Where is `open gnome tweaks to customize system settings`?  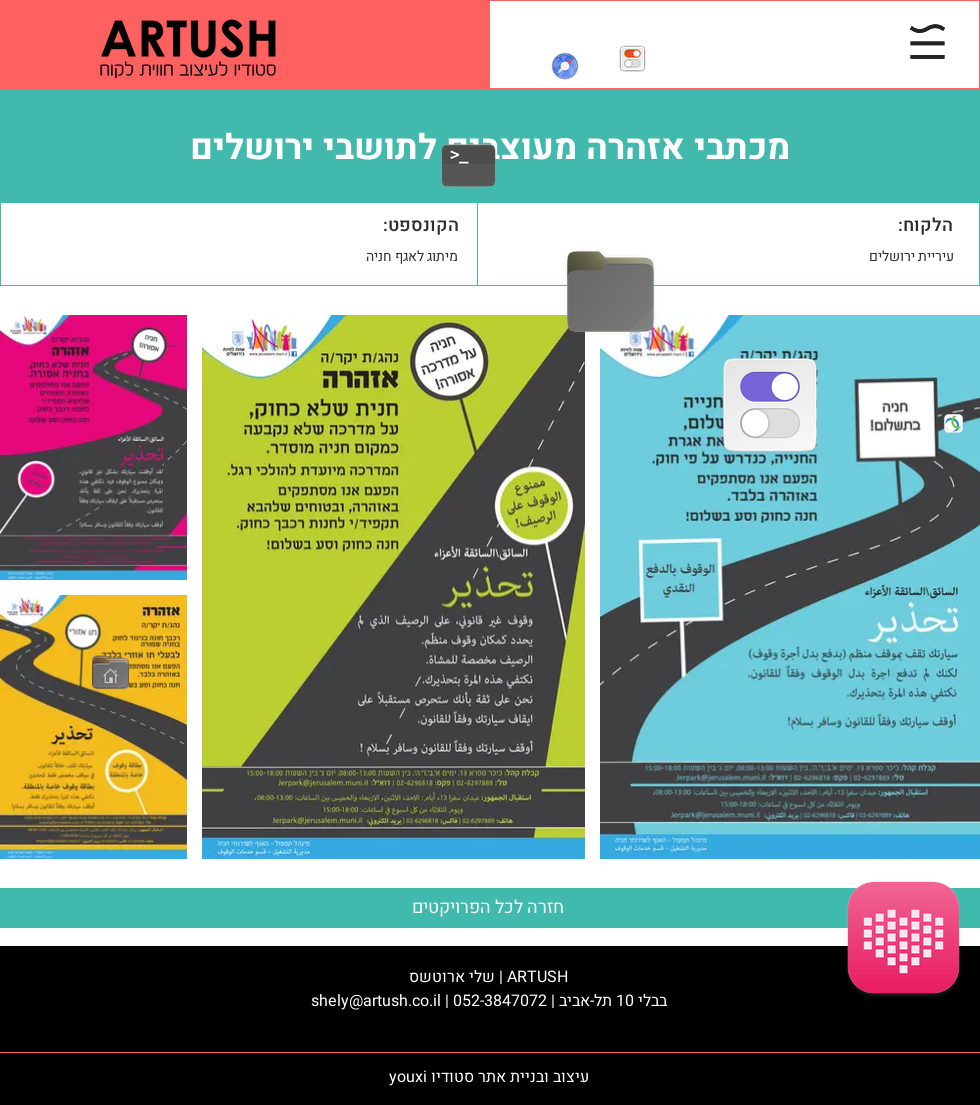 open gnome tweaks to customize system settings is located at coordinates (632, 58).